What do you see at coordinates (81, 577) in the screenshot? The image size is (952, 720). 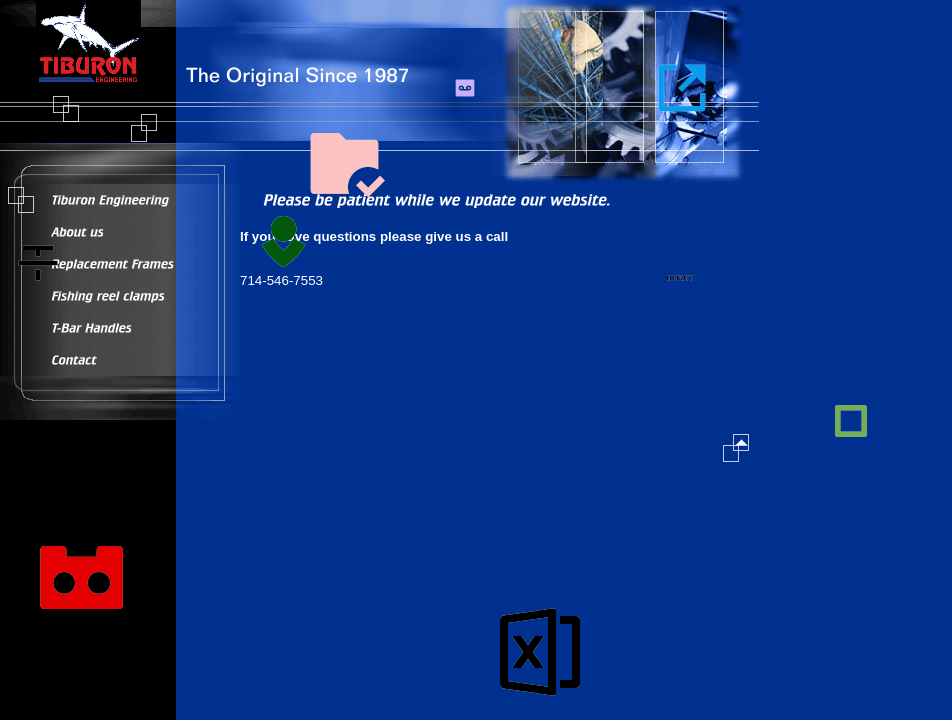 I see `simplybuilt brand logo` at bounding box center [81, 577].